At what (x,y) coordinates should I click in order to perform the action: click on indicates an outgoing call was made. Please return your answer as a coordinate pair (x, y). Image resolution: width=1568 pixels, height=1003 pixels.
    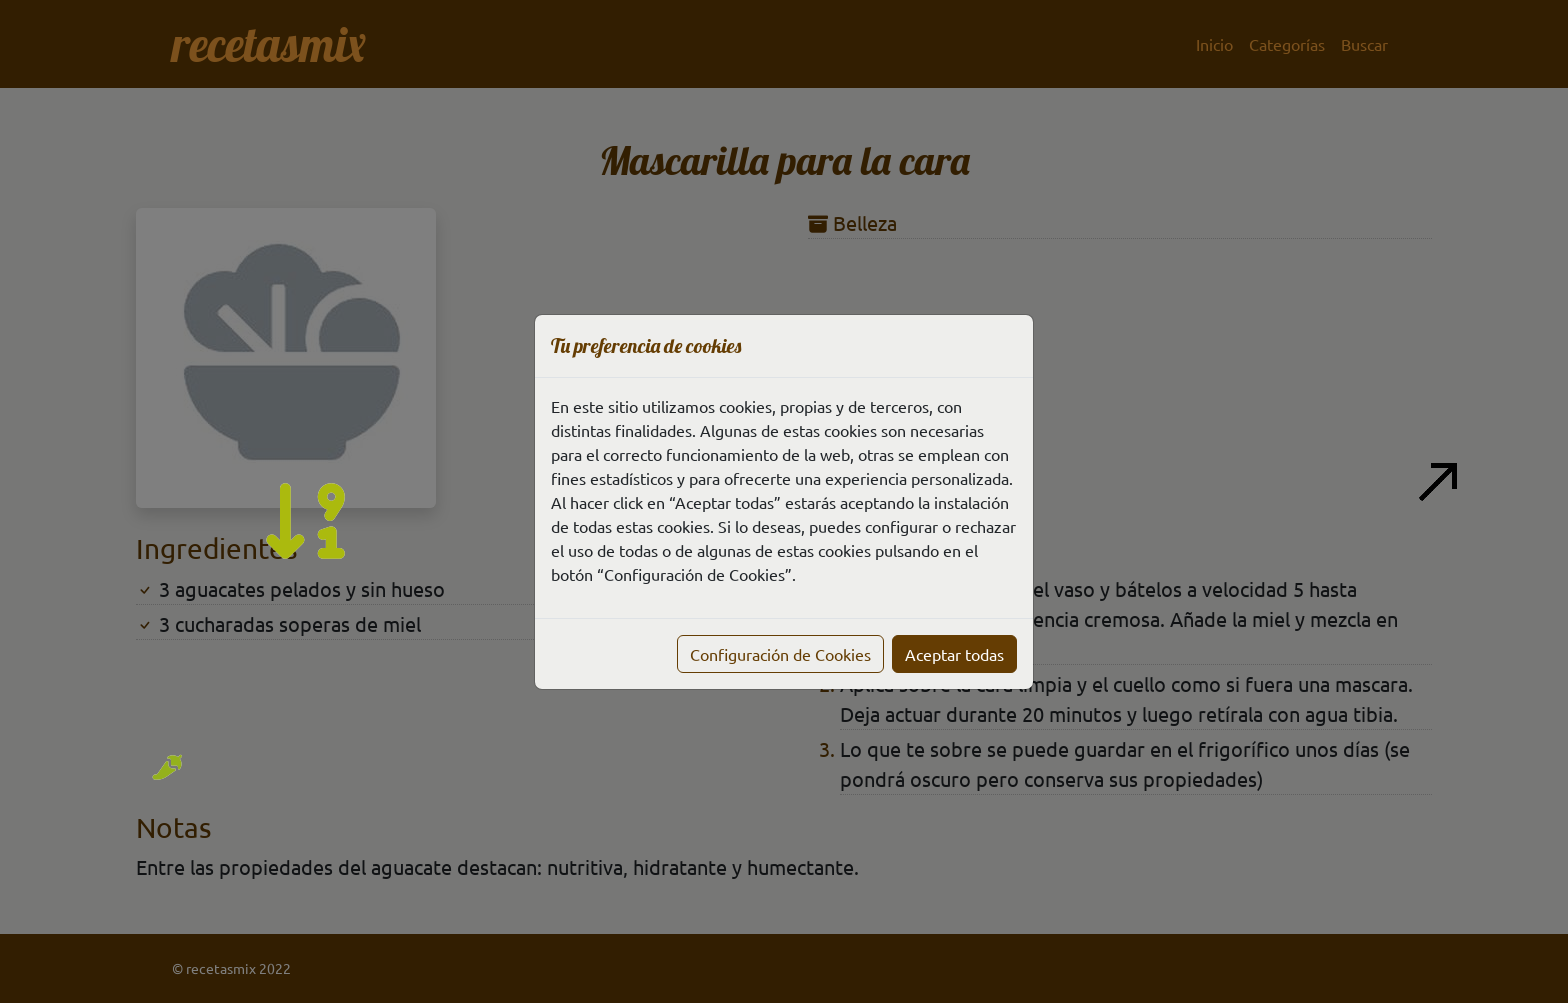
    Looking at the image, I should click on (1439, 481).